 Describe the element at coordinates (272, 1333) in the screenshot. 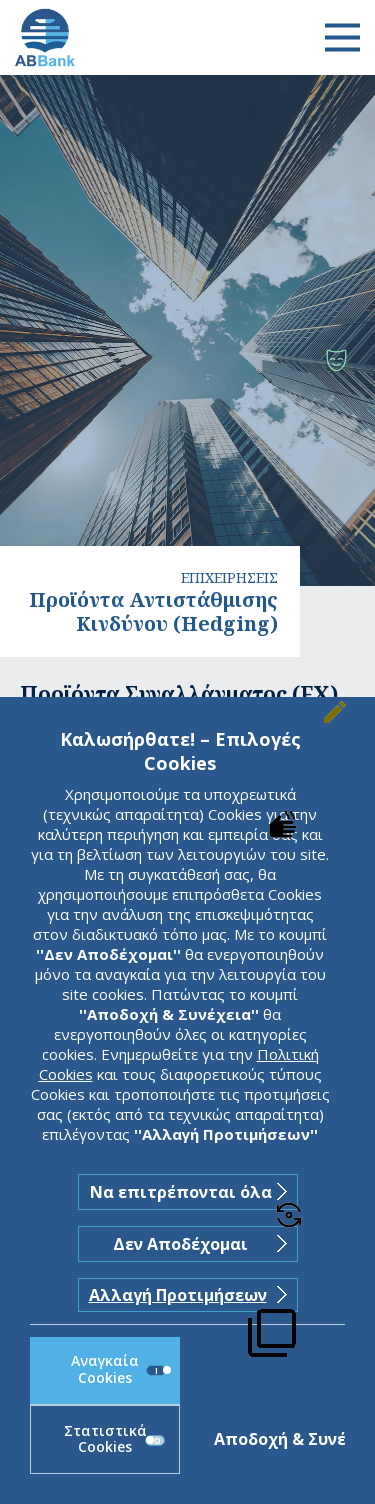

I see `indicates no filter is applied` at that location.